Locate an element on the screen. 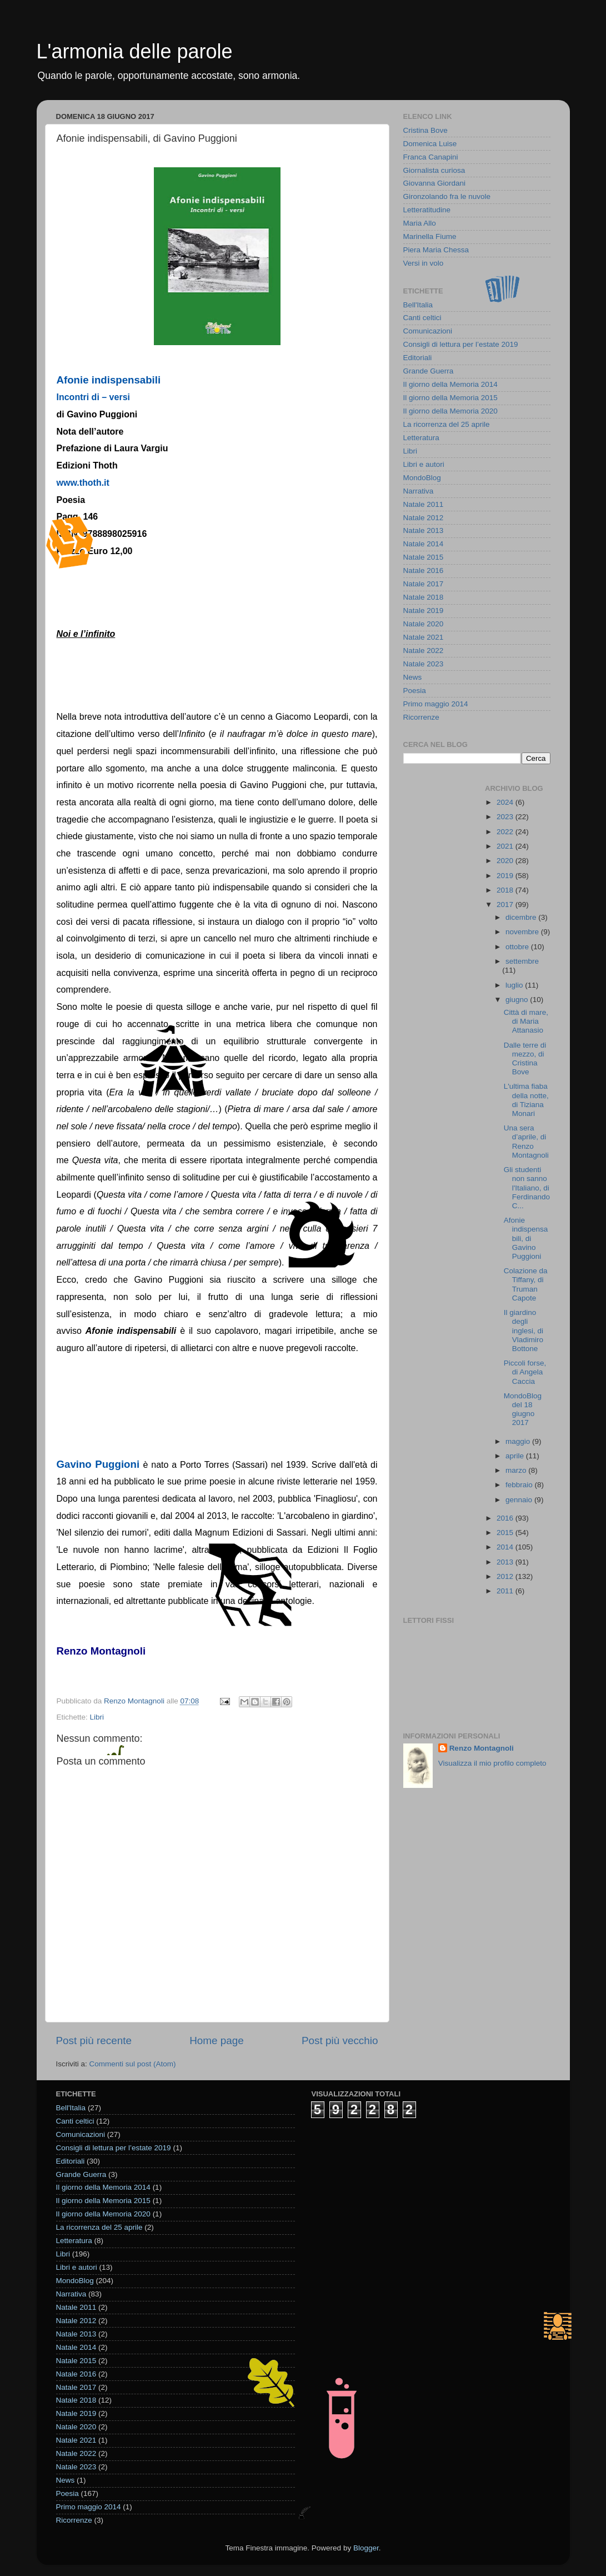  represents a nature or plant-based ability in a game is located at coordinates (321, 1234).